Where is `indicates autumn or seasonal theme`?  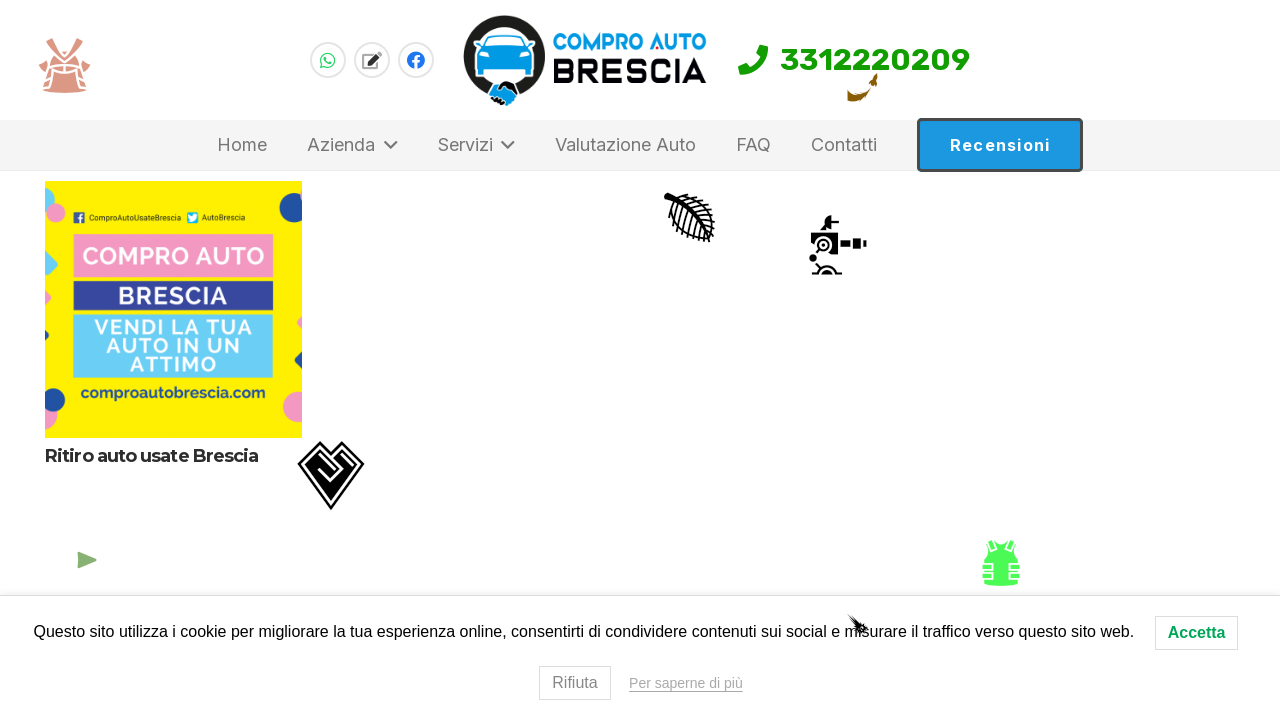
indicates autumn or seasonal theme is located at coordinates (689, 217).